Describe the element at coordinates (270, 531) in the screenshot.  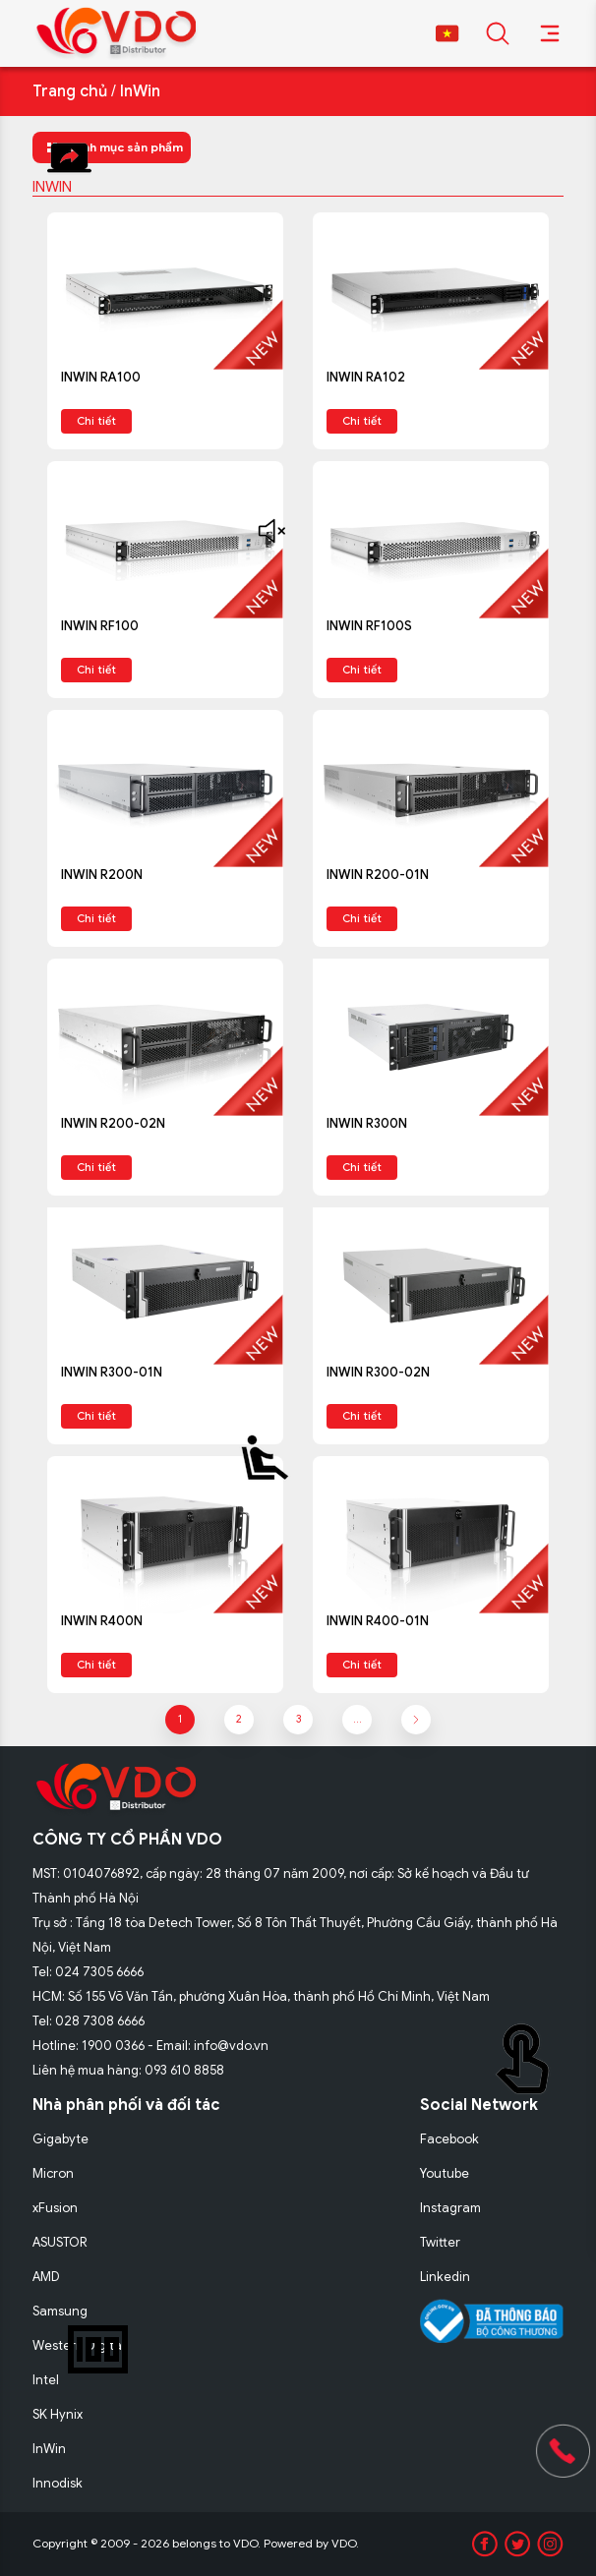
I see `mute audio` at that location.